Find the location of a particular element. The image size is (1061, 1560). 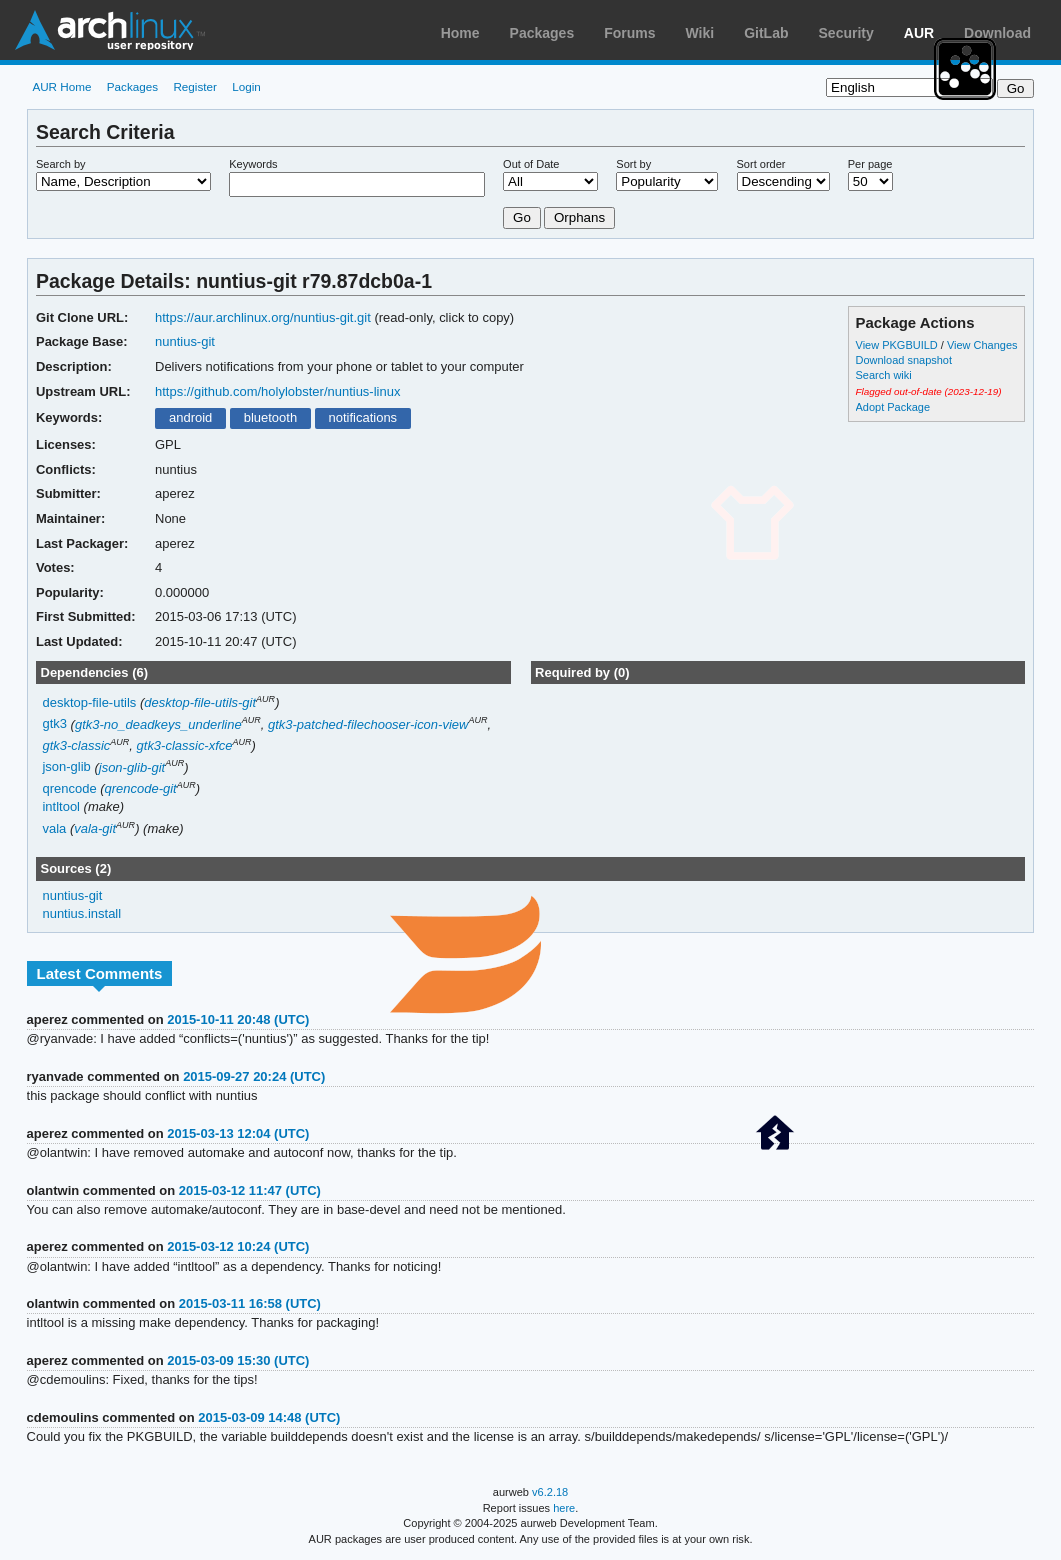

open scilab application is located at coordinates (965, 69).